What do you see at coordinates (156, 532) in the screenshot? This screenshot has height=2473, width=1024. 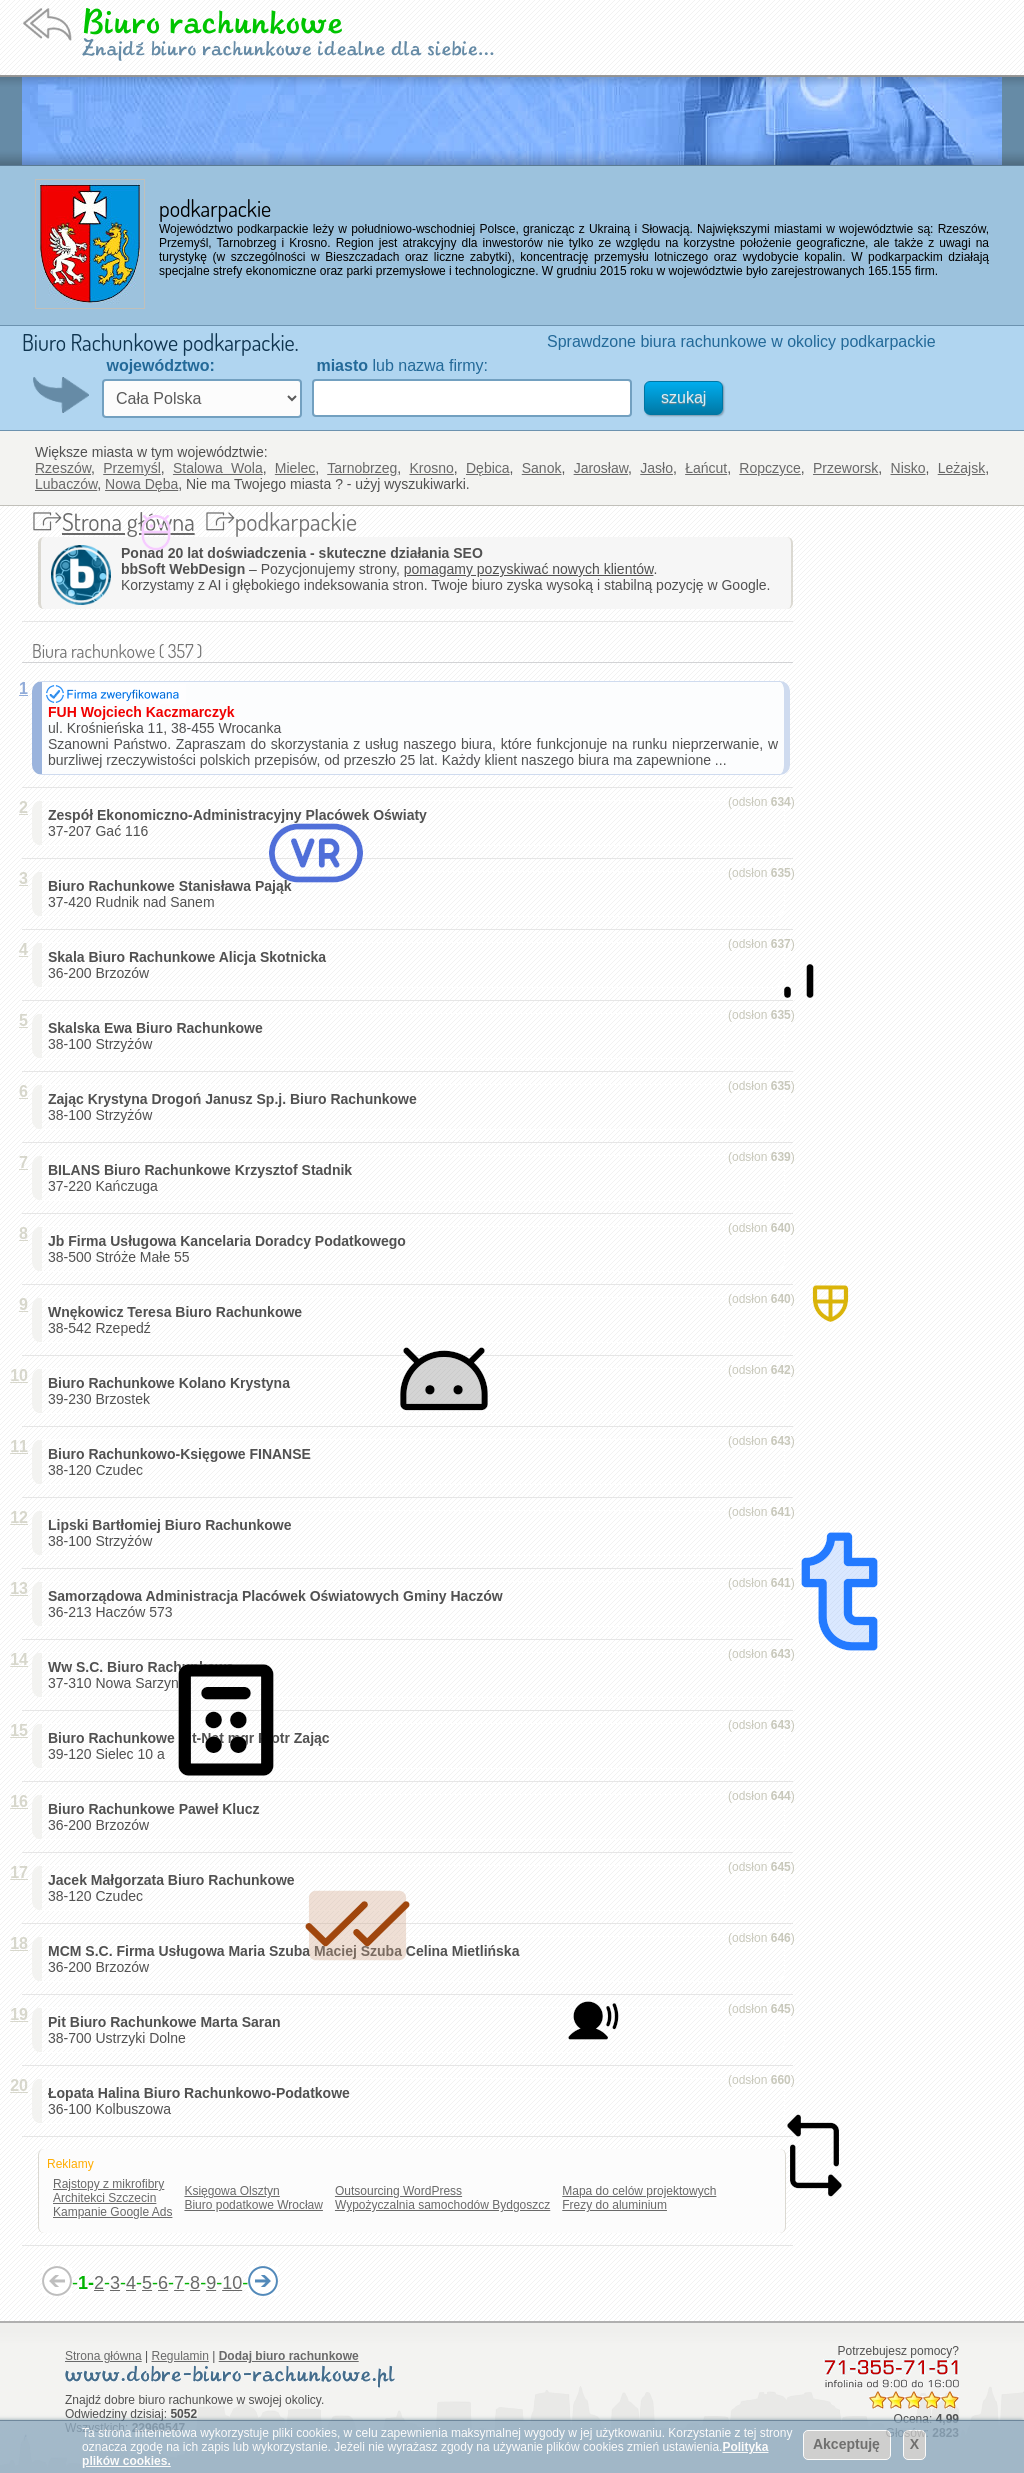 I see `android device or platform indicator` at bounding box center [156, 532].